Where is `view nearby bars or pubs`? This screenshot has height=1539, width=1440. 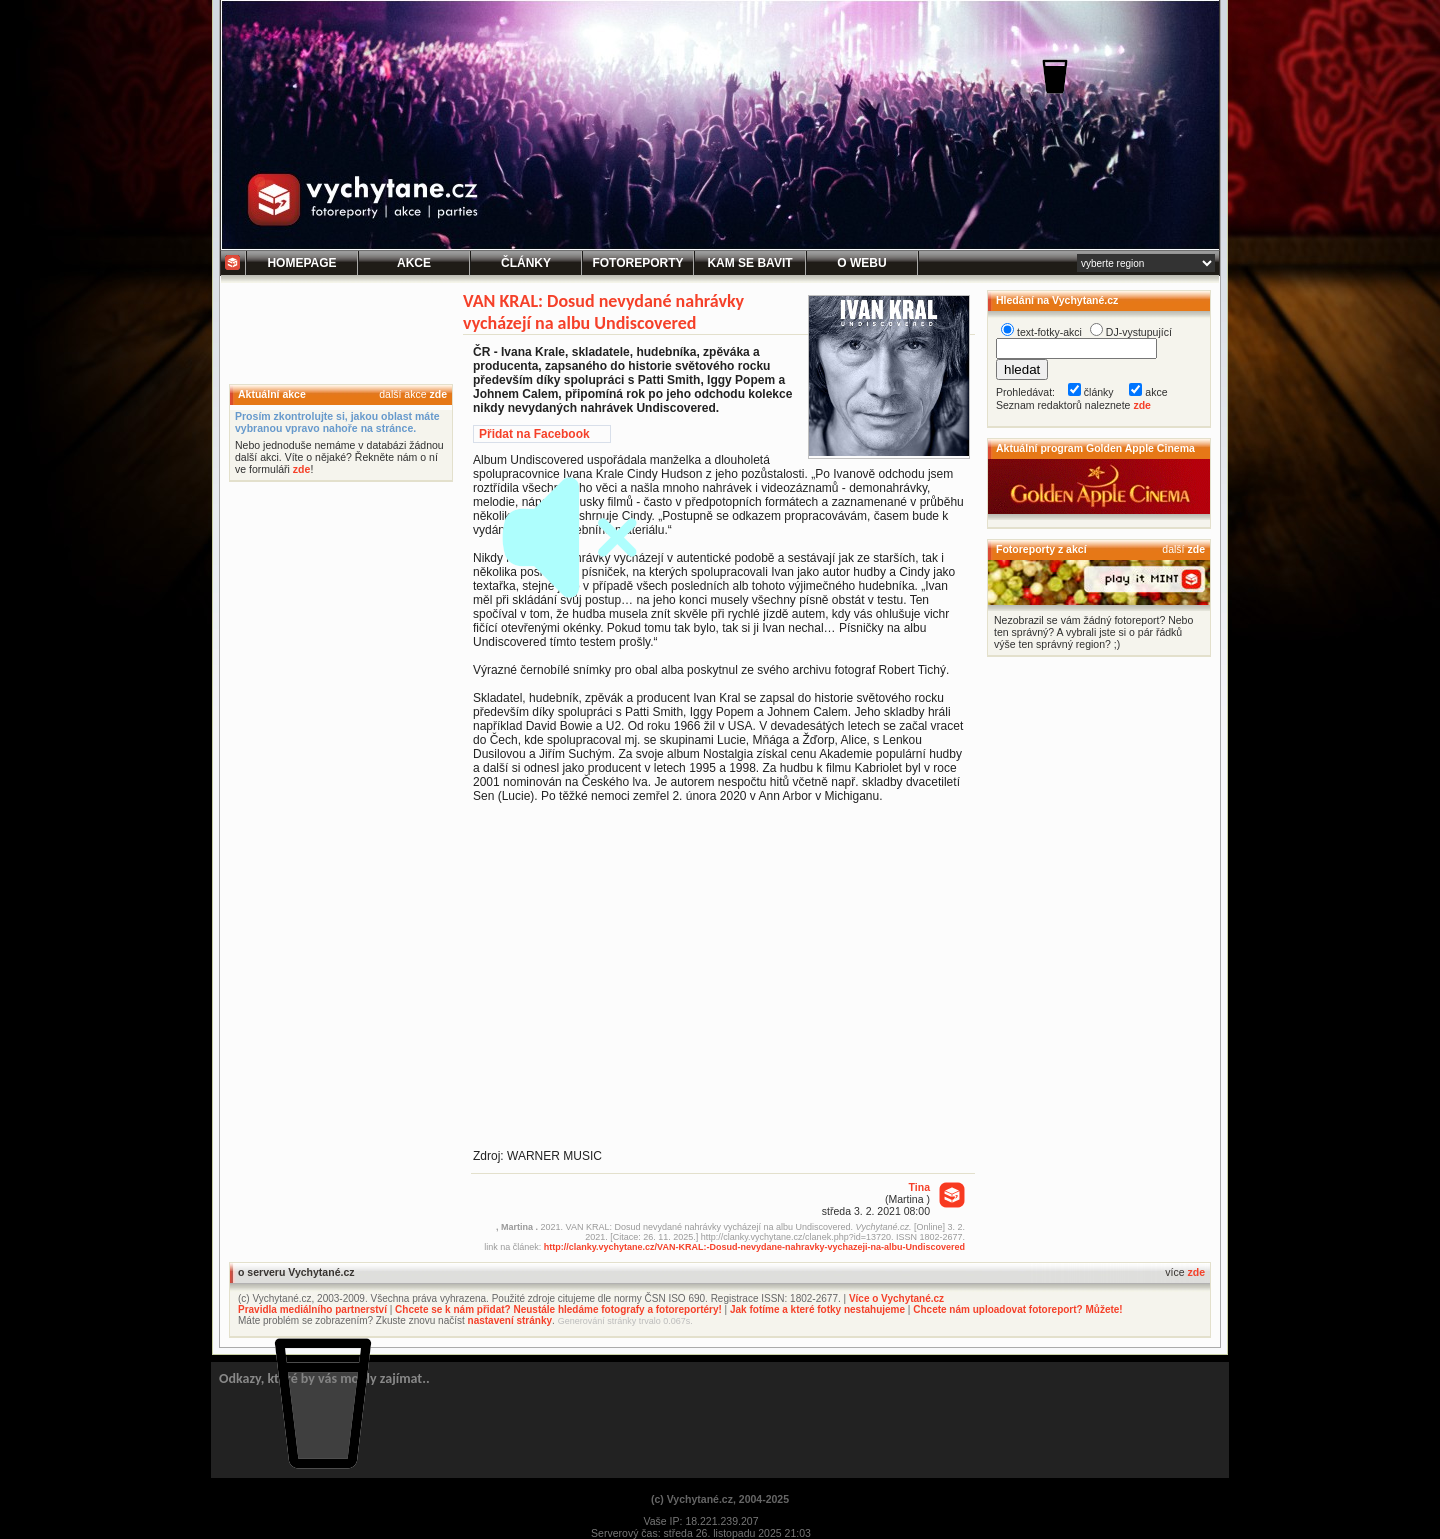 view nearby bars or pubs is located at coordinates (323, 1401).